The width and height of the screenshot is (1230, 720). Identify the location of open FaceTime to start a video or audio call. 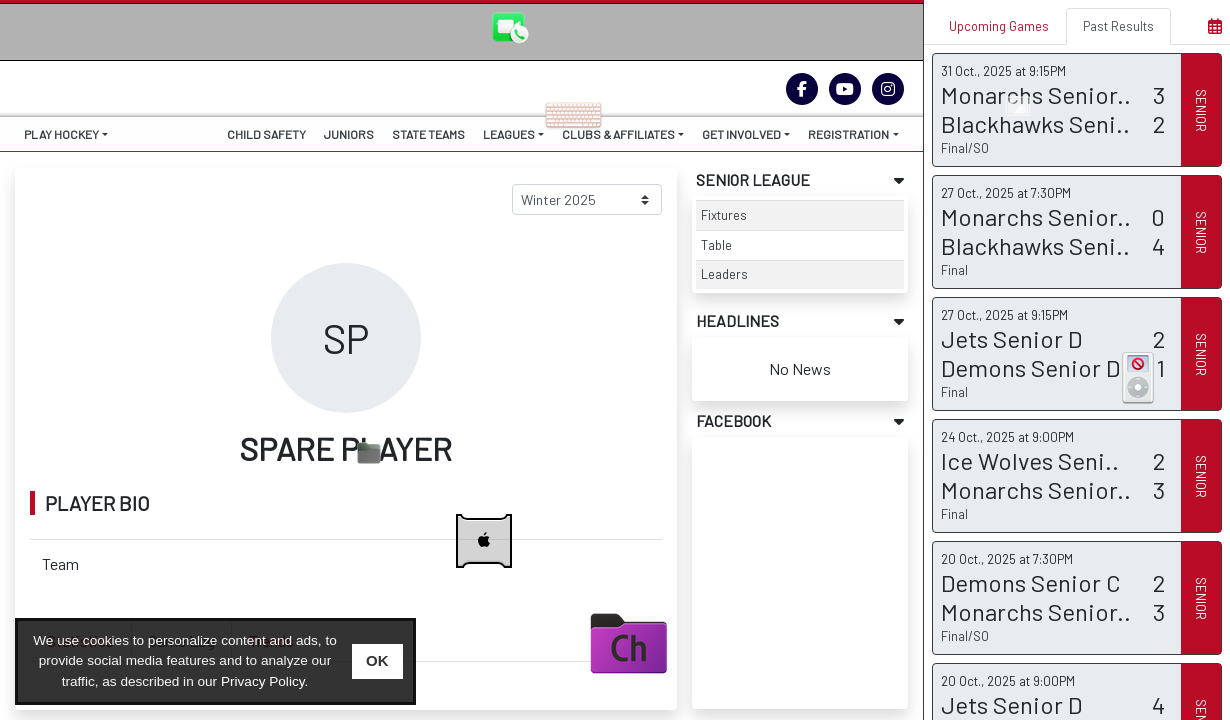
(509, 27).